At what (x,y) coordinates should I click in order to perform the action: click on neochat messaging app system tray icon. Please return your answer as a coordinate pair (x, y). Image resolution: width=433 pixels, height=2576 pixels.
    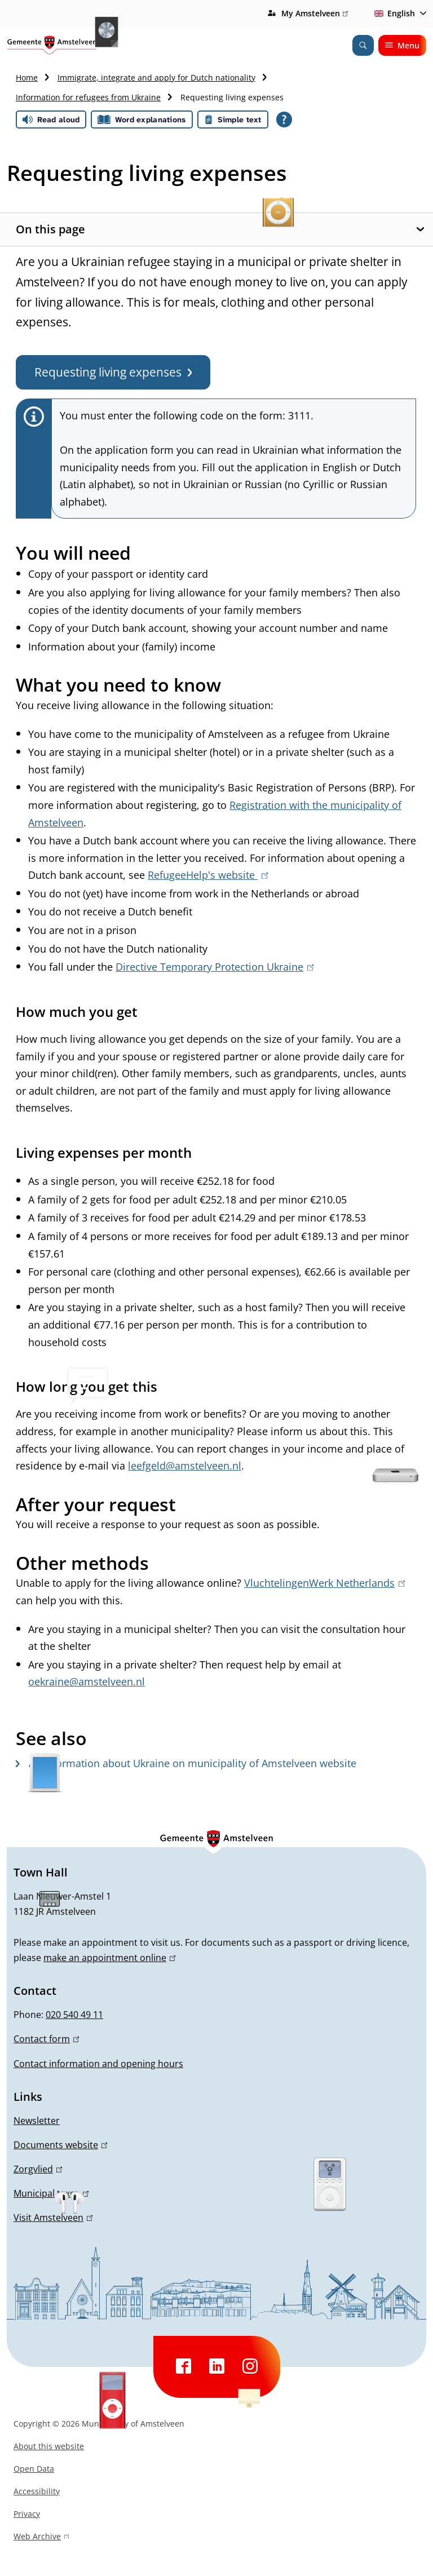
    Looking at the image, I should click on (87, 1386).